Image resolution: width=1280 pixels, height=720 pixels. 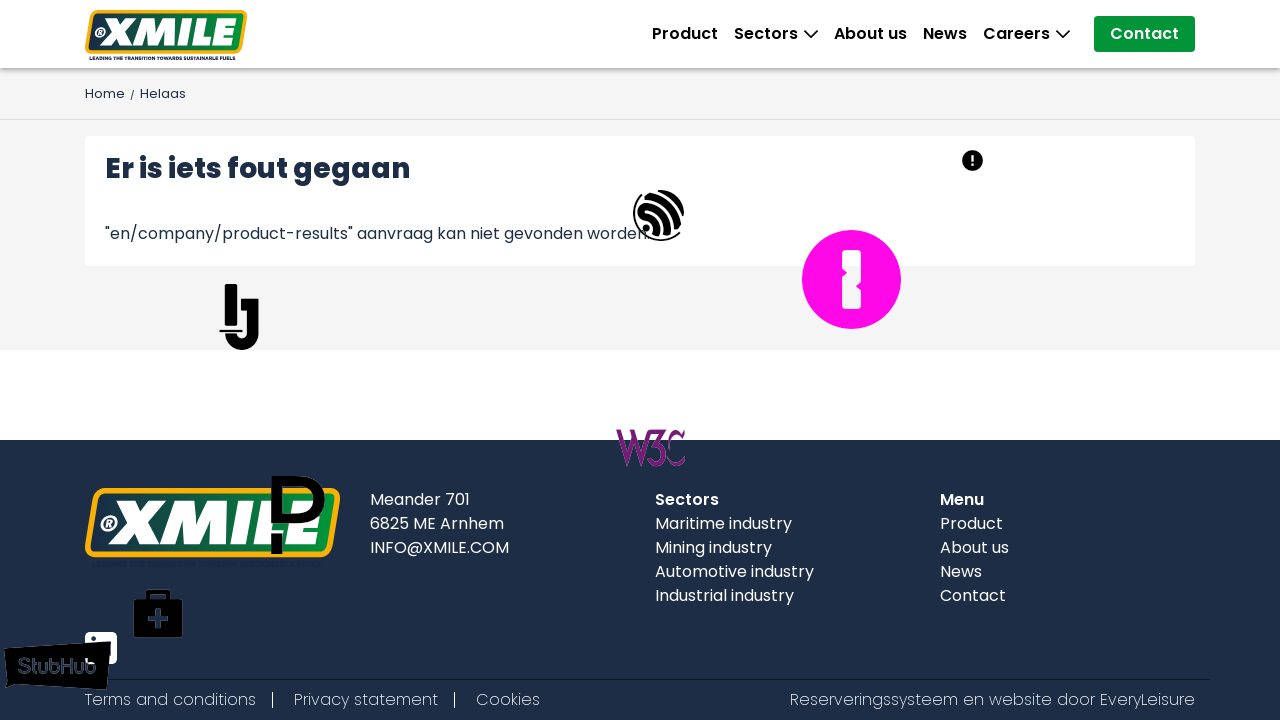 What do you see at coordinates (658, 215) in the screenshot?
I see `espressif systems company logo` at bounding box center [658, 215].